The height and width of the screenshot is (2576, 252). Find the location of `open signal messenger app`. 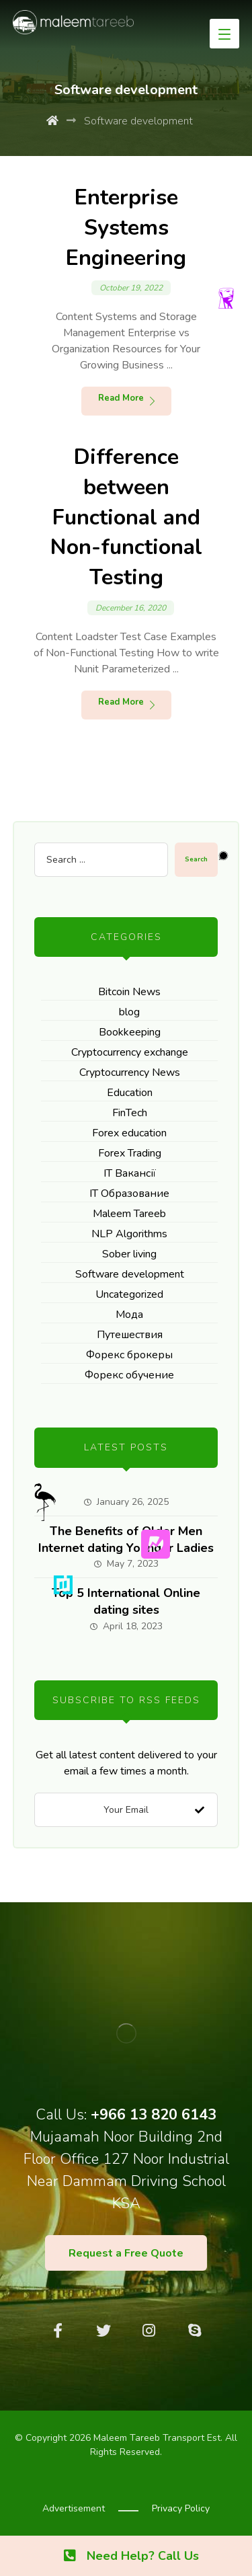

open signal messenger app is located at coordinates (223, 855).